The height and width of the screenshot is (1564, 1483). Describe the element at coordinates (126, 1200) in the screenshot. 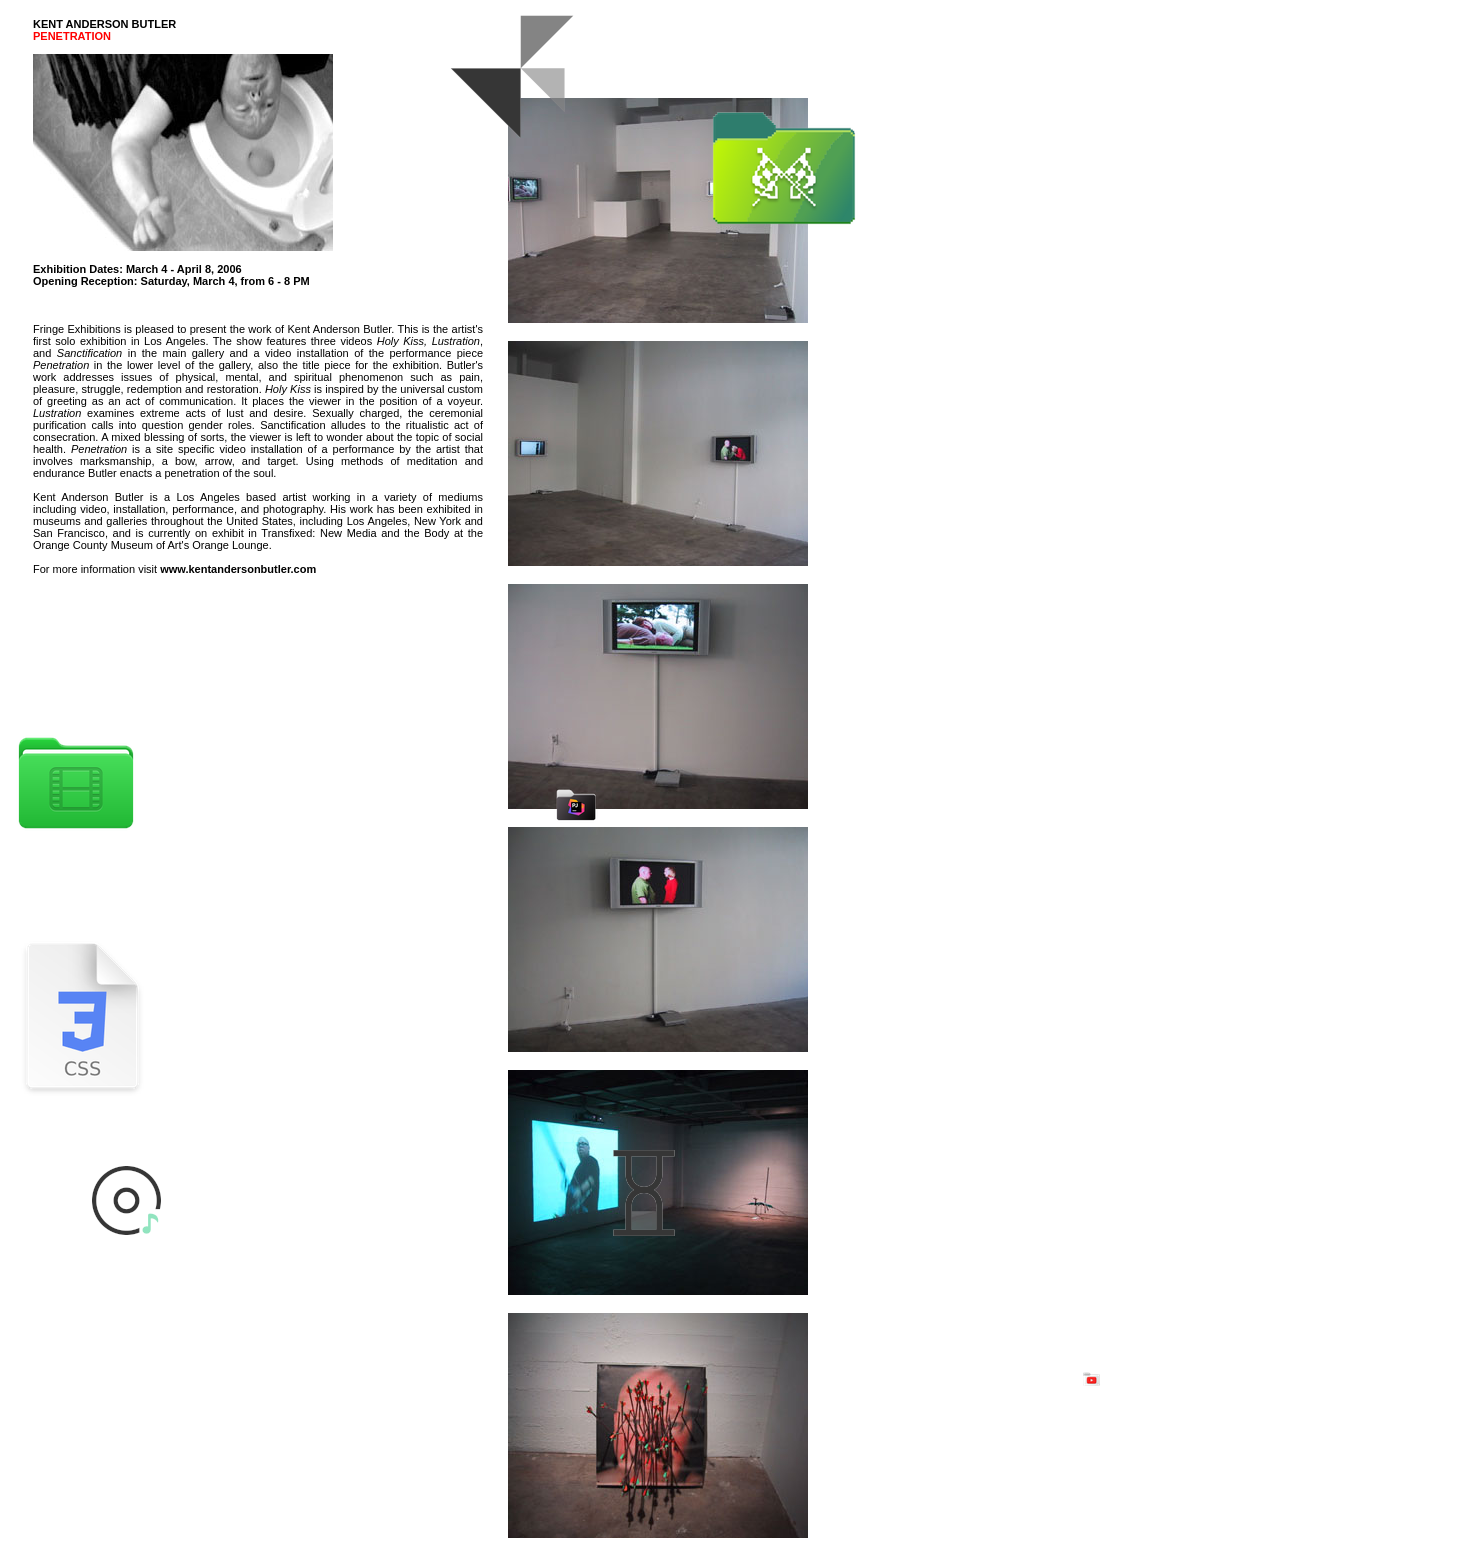

I see `audio CD or music disc` at that location.